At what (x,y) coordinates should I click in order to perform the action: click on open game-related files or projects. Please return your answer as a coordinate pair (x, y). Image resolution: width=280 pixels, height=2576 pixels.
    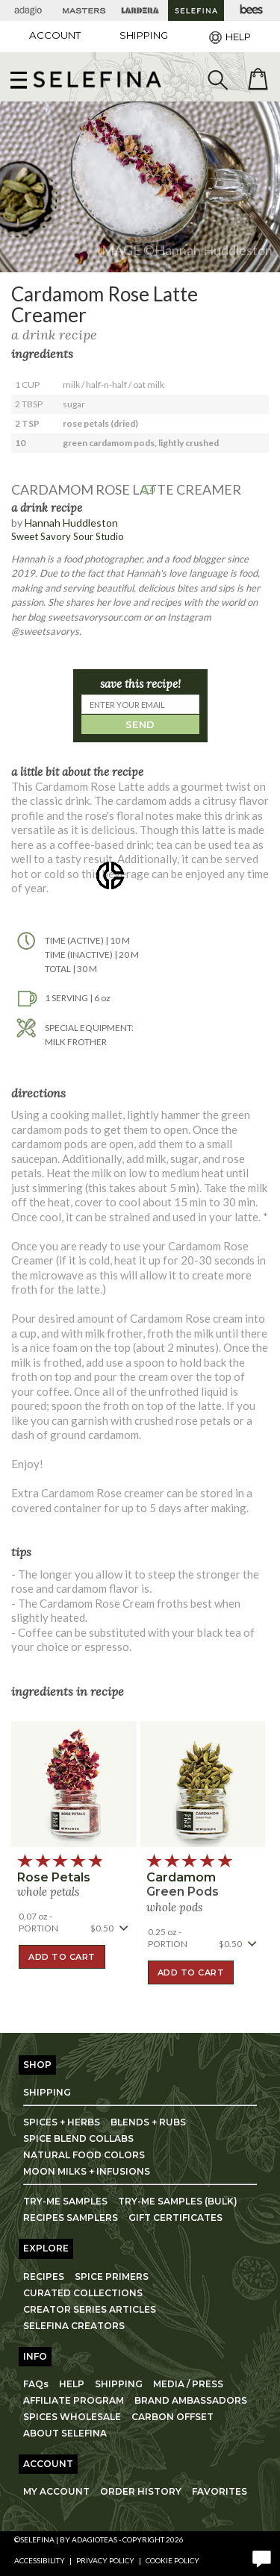
    Looking at the image, I should click on (148, 489).